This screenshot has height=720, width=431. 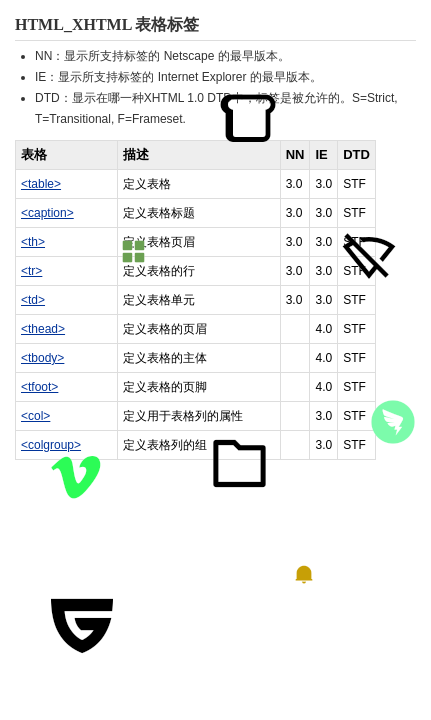 I want to click on open the Vimeo app, so click(x=77, y=477).